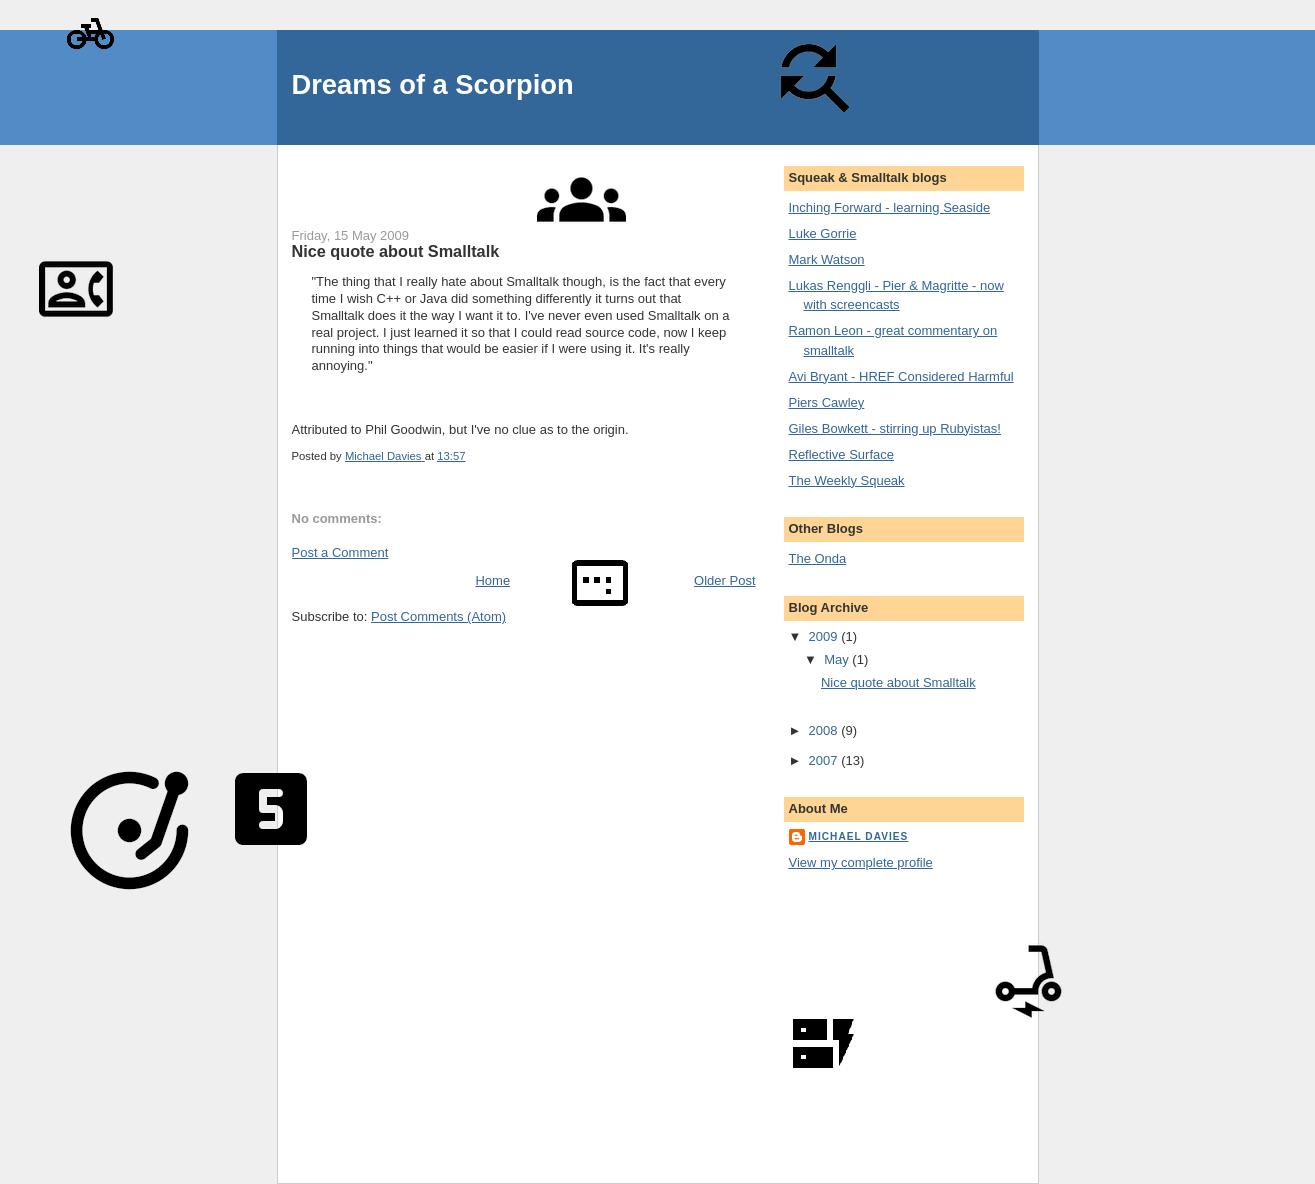 This screenshot has width=1315, height=1184. Describe the element at coordinates (823, 1043) in the screenshot. I see `access dynamic form builder` at that location.